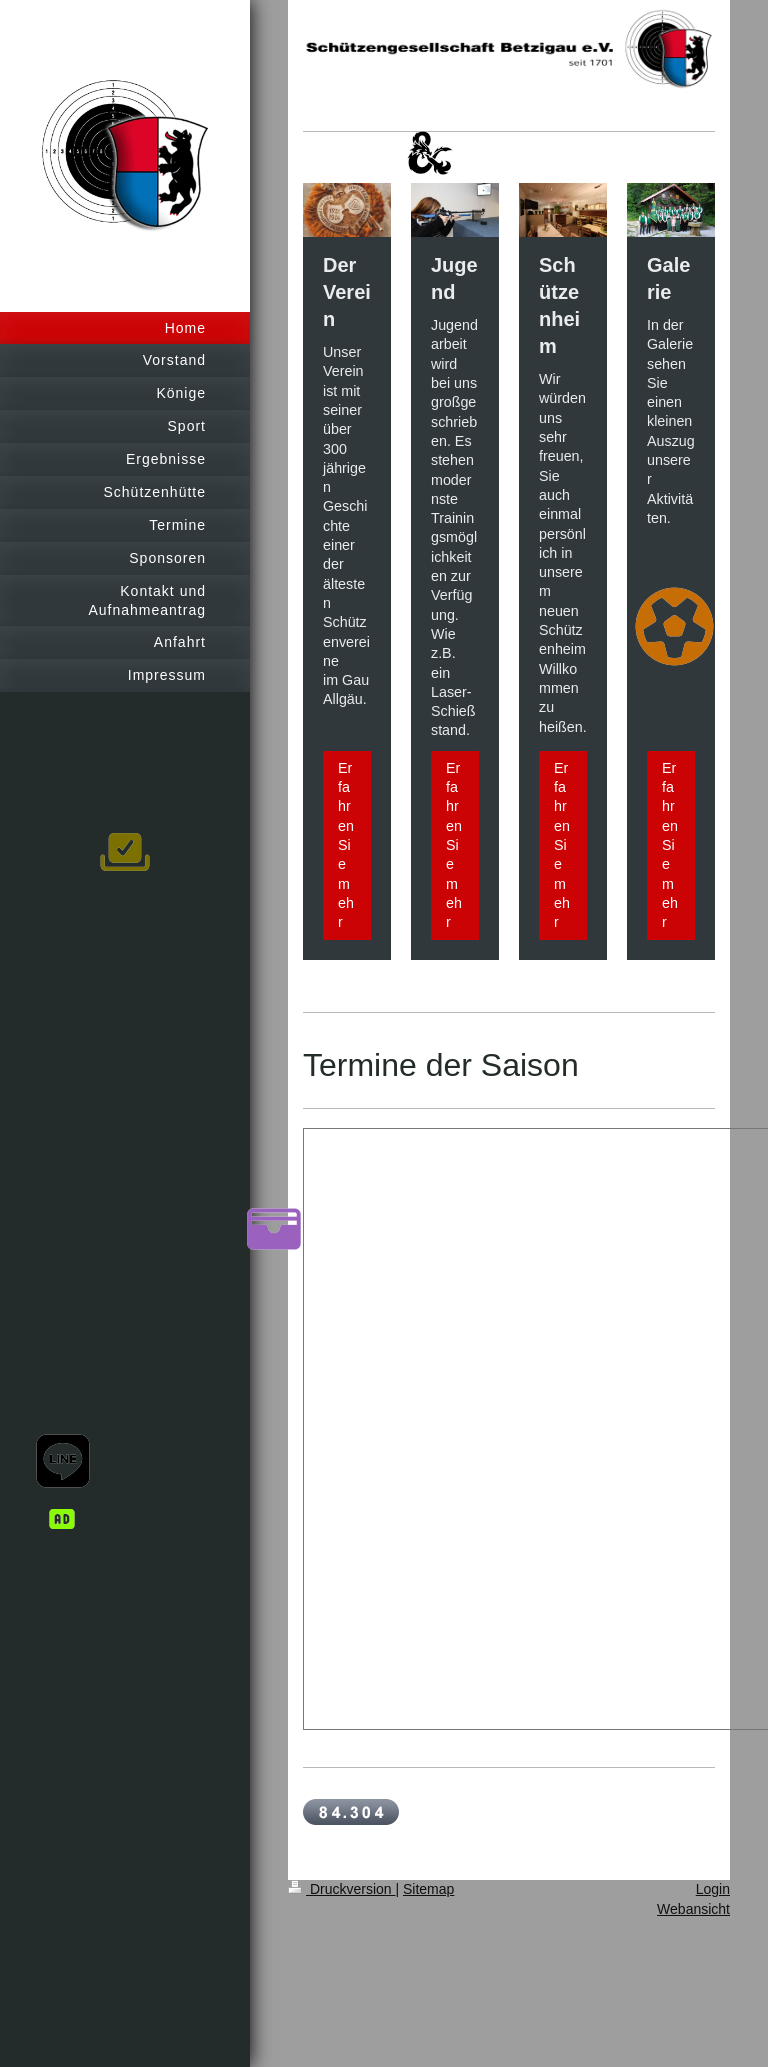 Image resolution: width=768 pixels, height=2067 pixels. What do you see at coordinates (125, 852) in the screenshot?
I see `cast your vote or submit a ballot` at bounding box center [125, 852].